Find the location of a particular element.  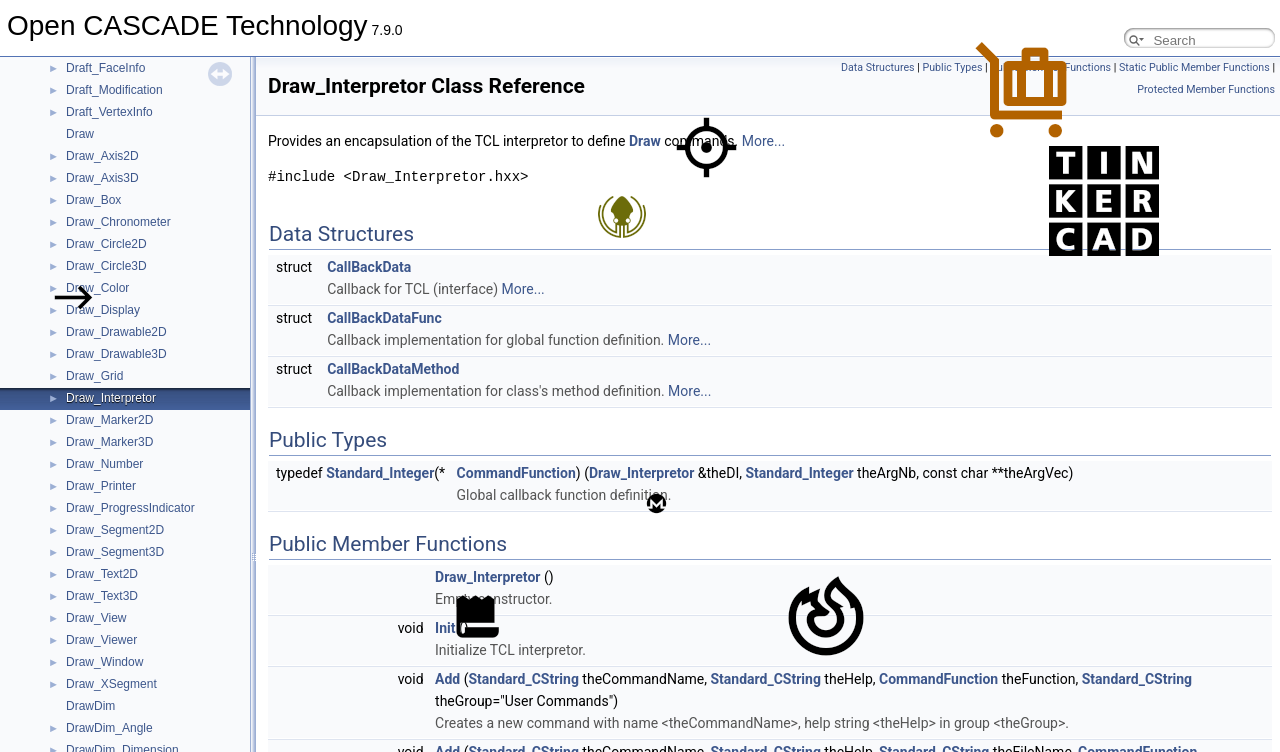

focus on a specific area or element is located at coordinates (706, 147).